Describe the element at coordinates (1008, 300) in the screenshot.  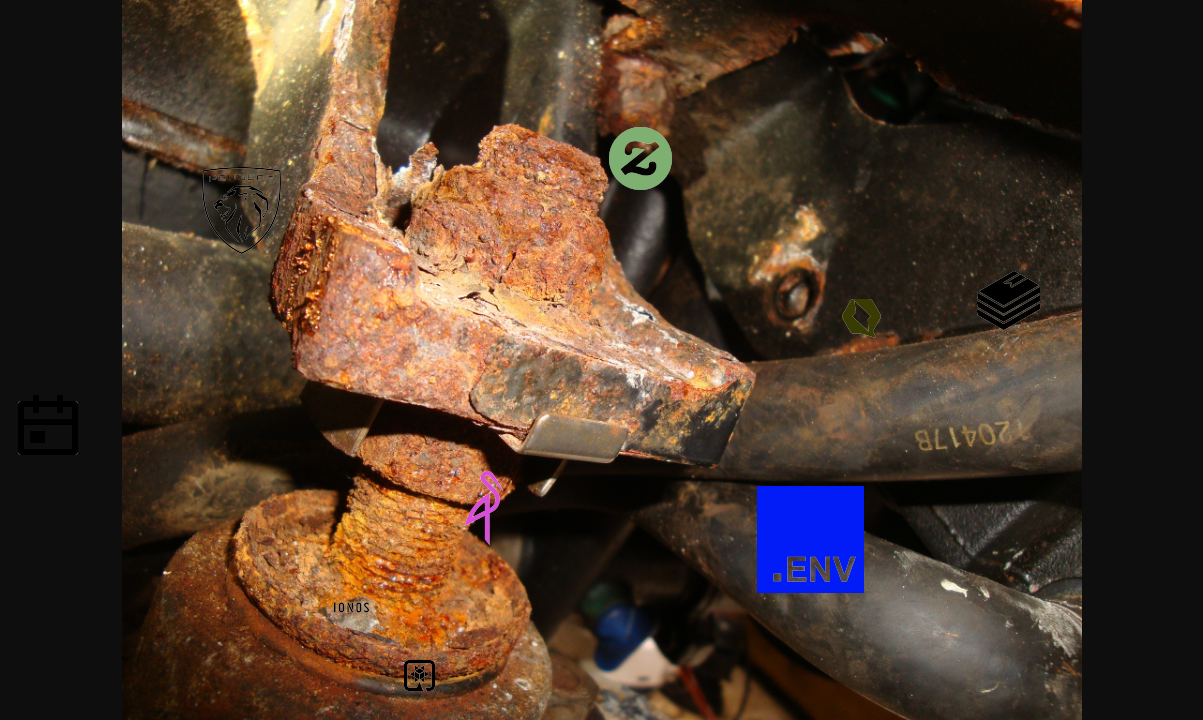
I see `open BookStack documentation platform` at that location.